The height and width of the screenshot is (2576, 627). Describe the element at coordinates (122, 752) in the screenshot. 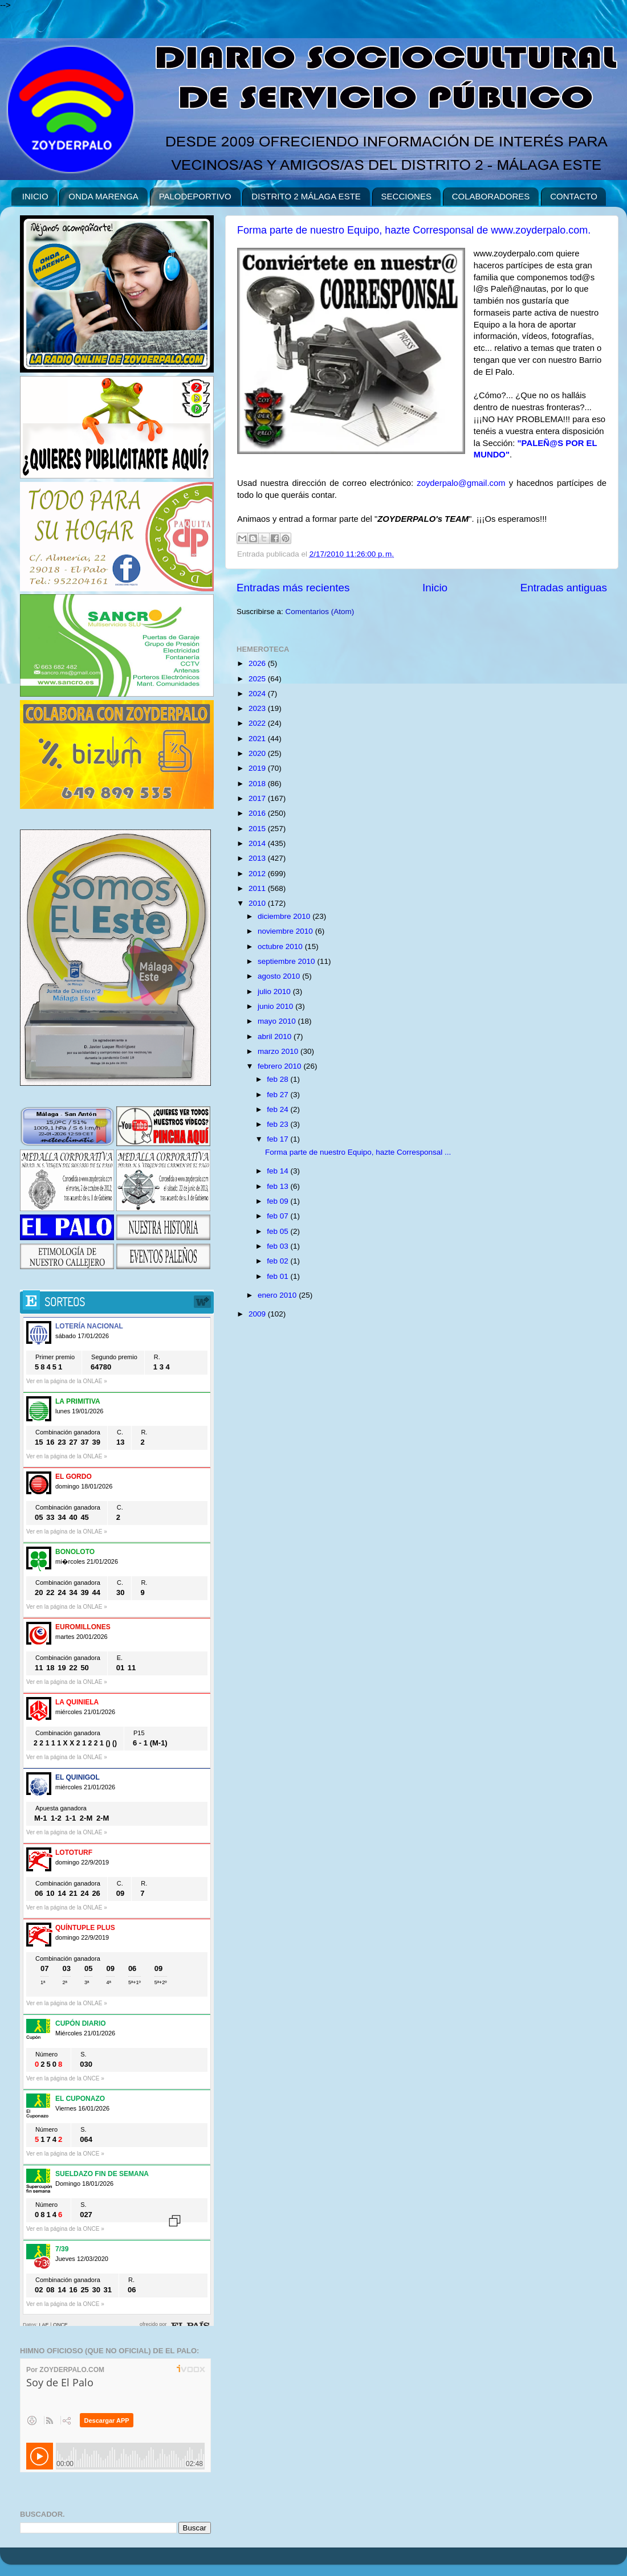

I see `sort items in ascending or descending order` at that location.